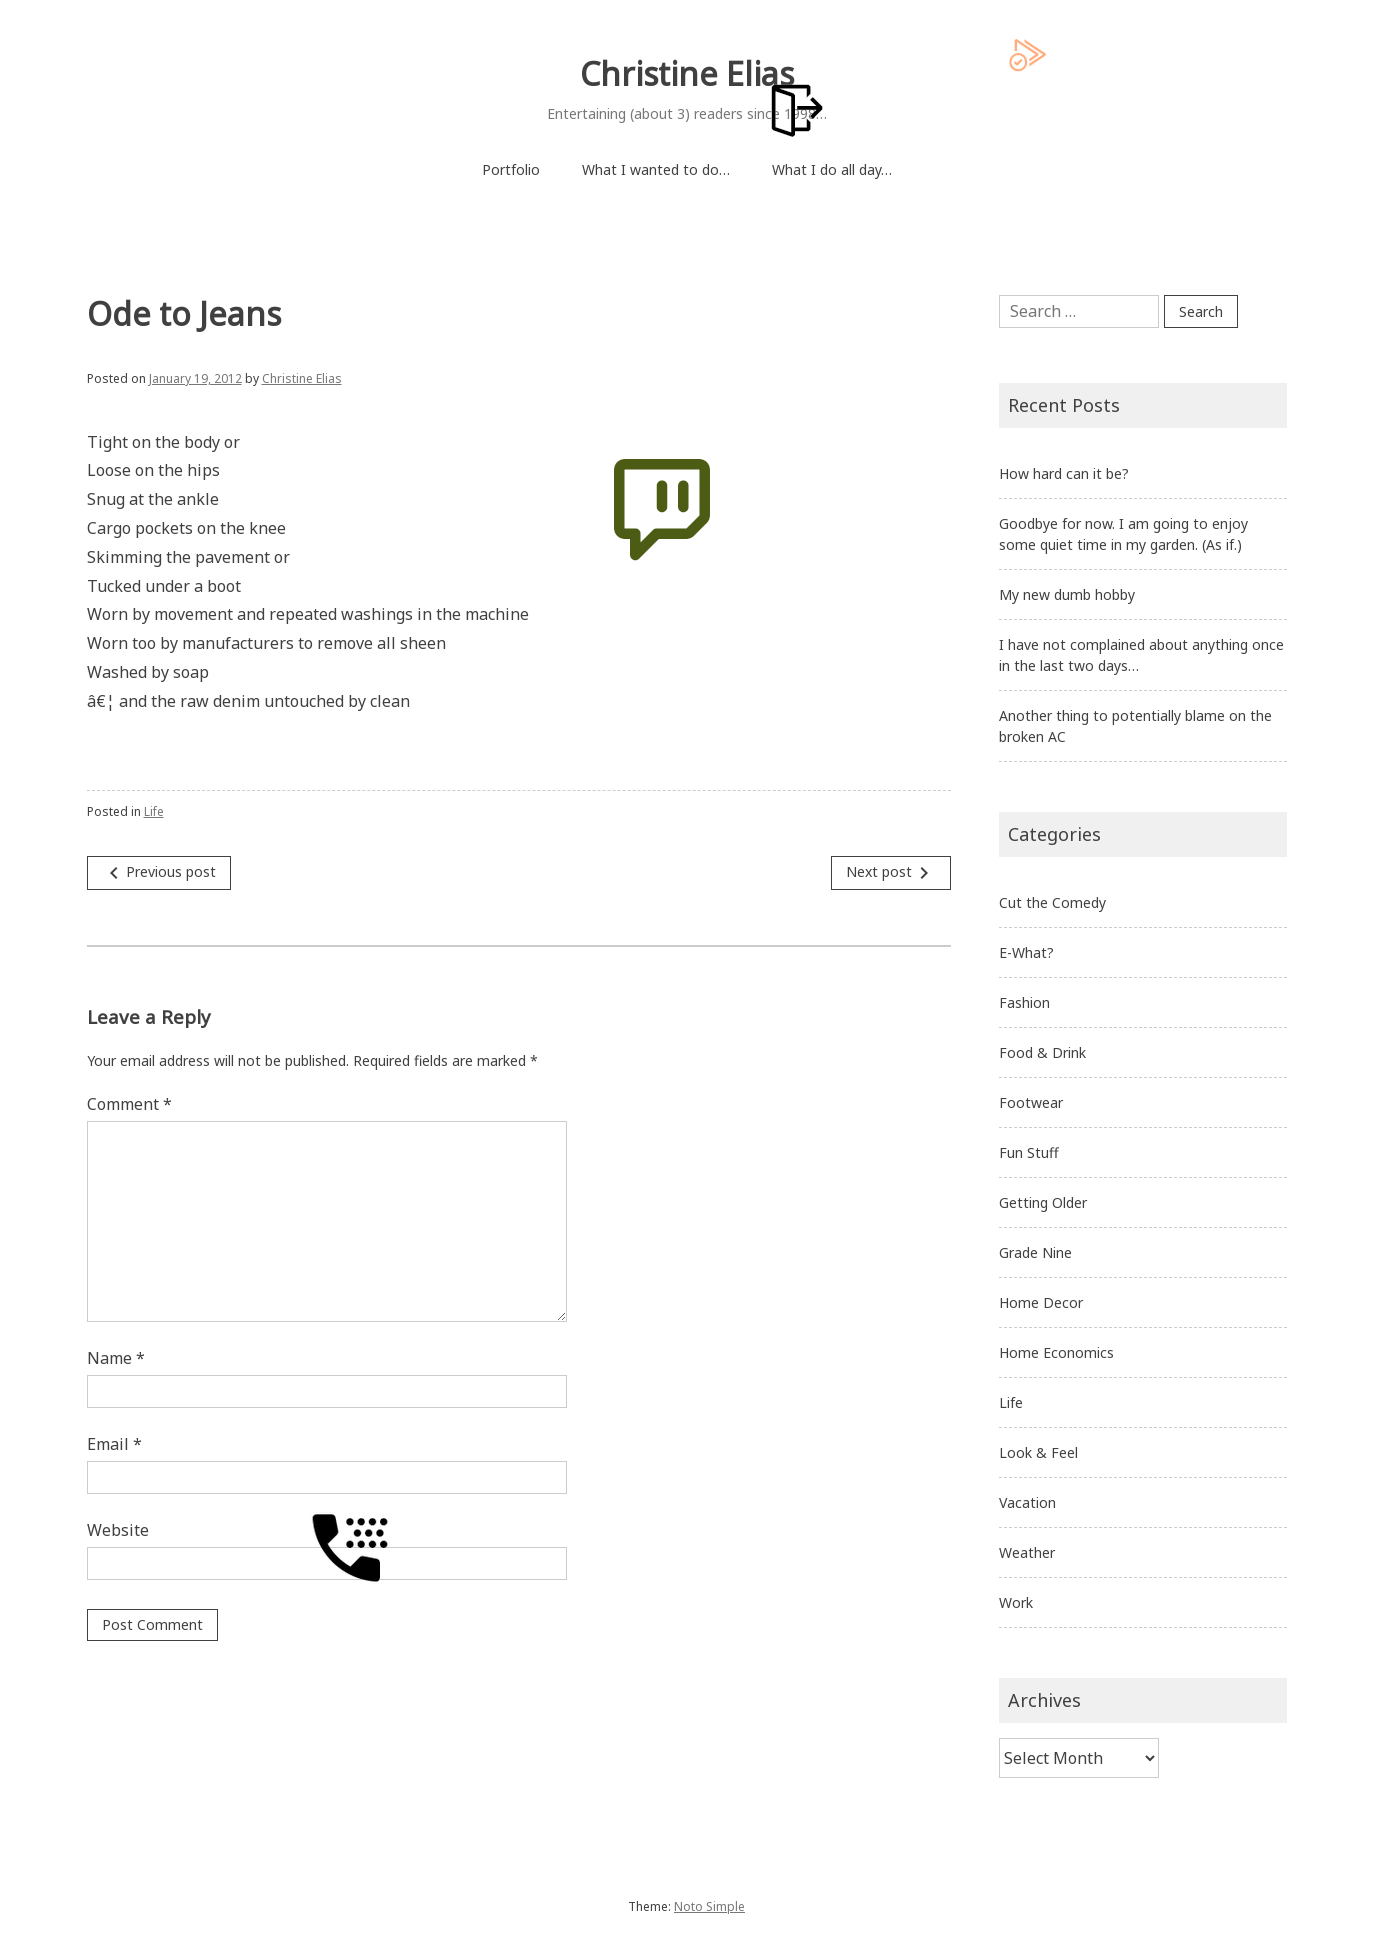 This screenshot has height=1936, width=1373. Describe the element at coordinates (662, 507) in the screenshot. I see `open twitch app or website` at that location.